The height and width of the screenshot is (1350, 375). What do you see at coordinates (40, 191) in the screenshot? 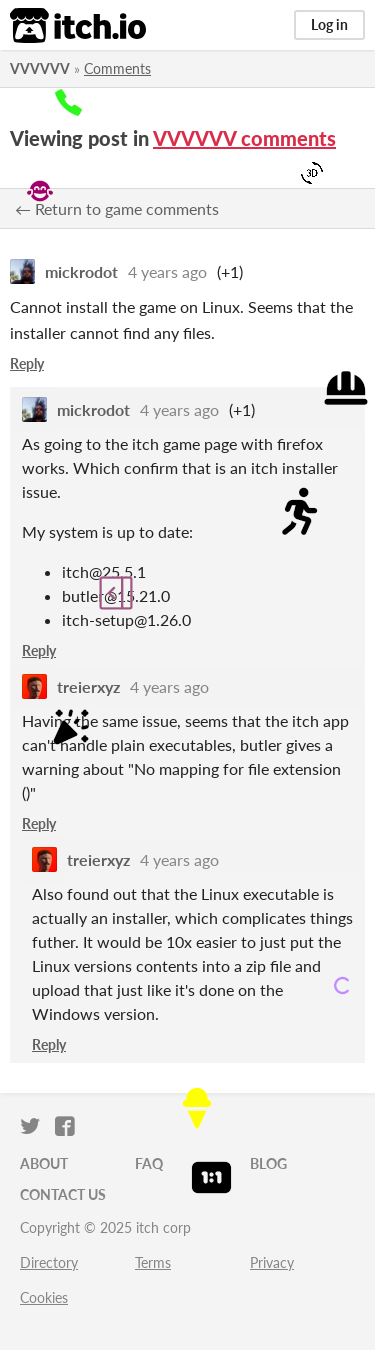
I see `add a laughing emoji reaction` at bounding box center [40, 191].